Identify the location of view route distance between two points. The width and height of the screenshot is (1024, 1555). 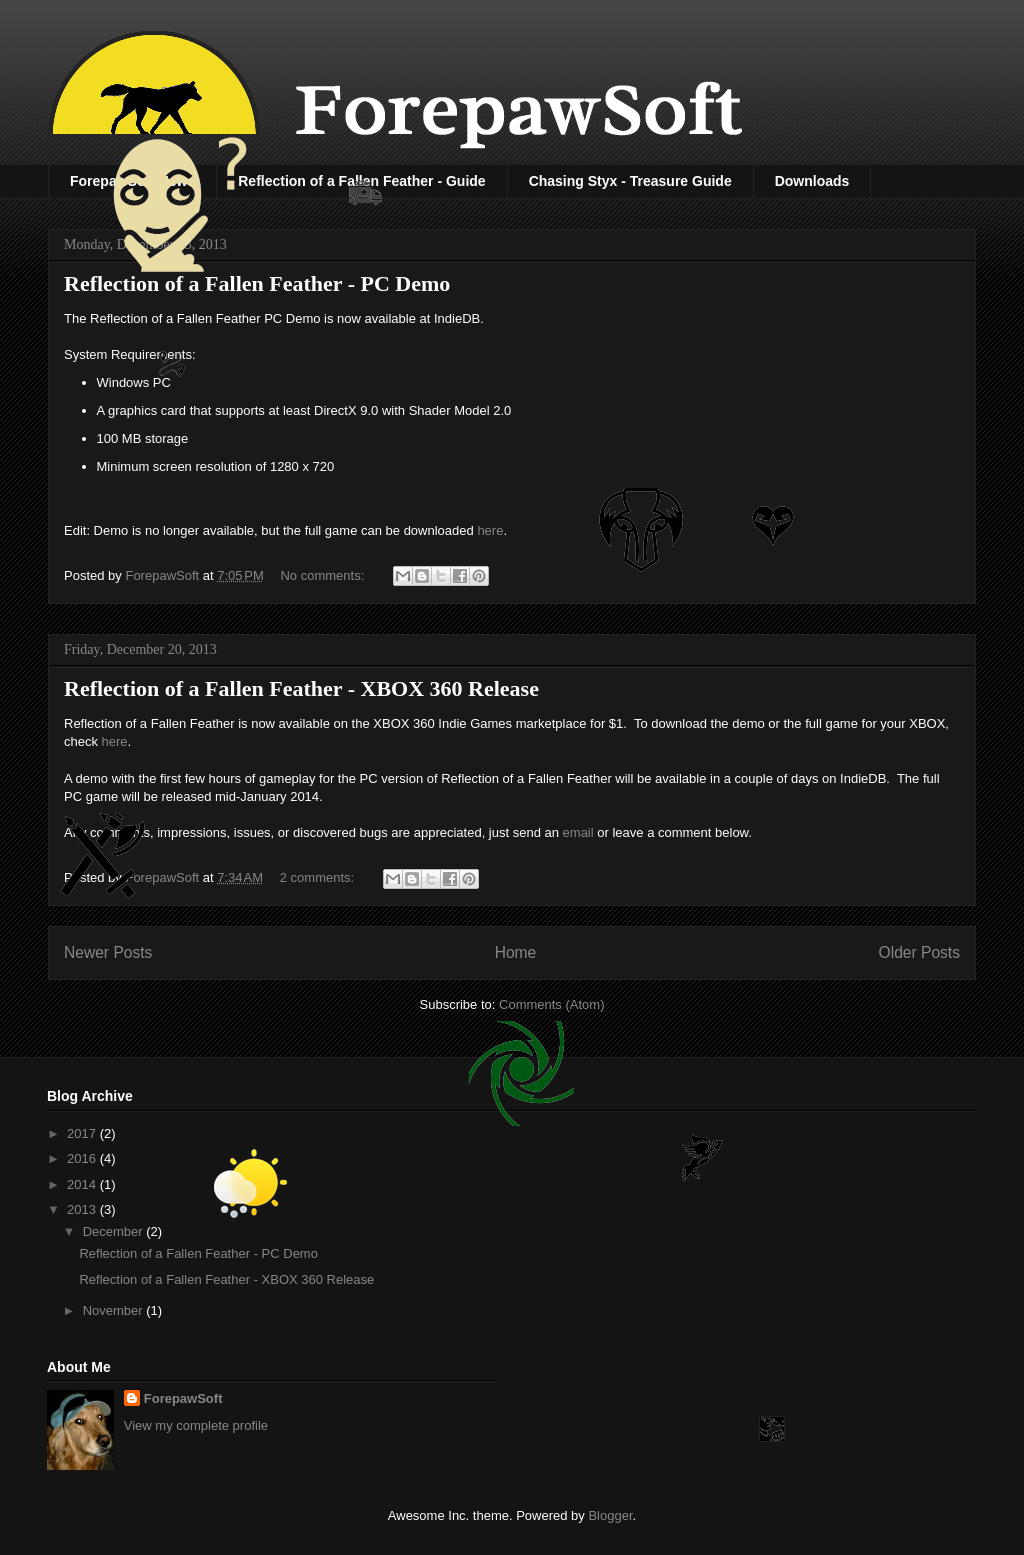
(172, 364).